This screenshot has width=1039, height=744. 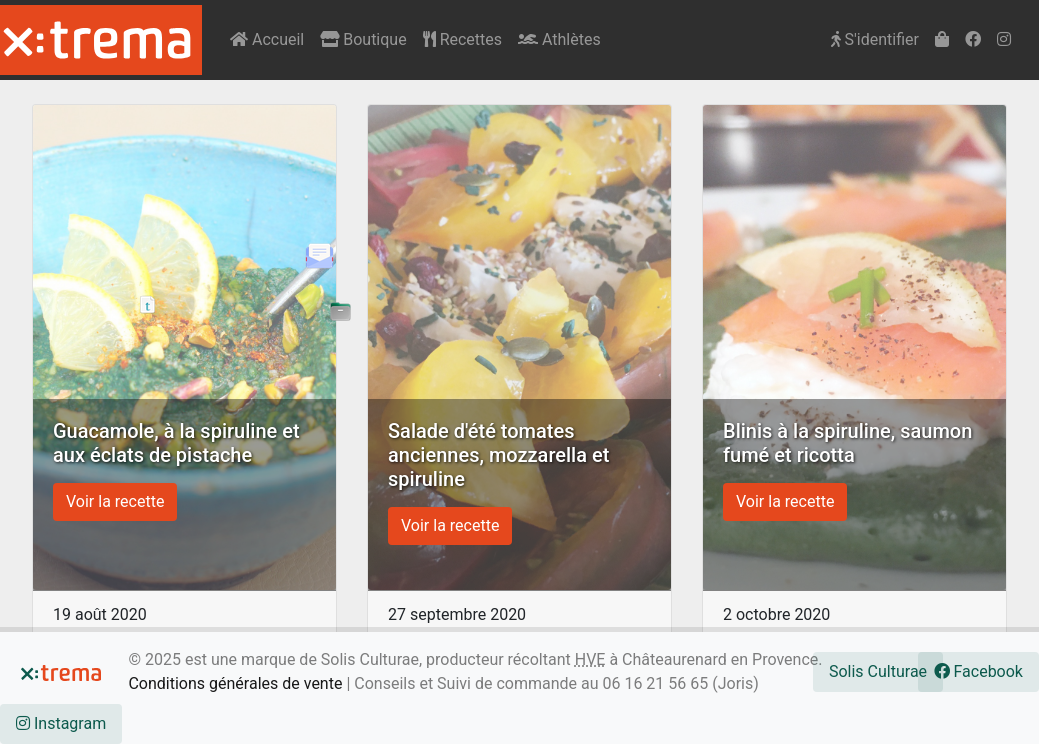 I want to click on a typst document file, so click(x=147, y=304).